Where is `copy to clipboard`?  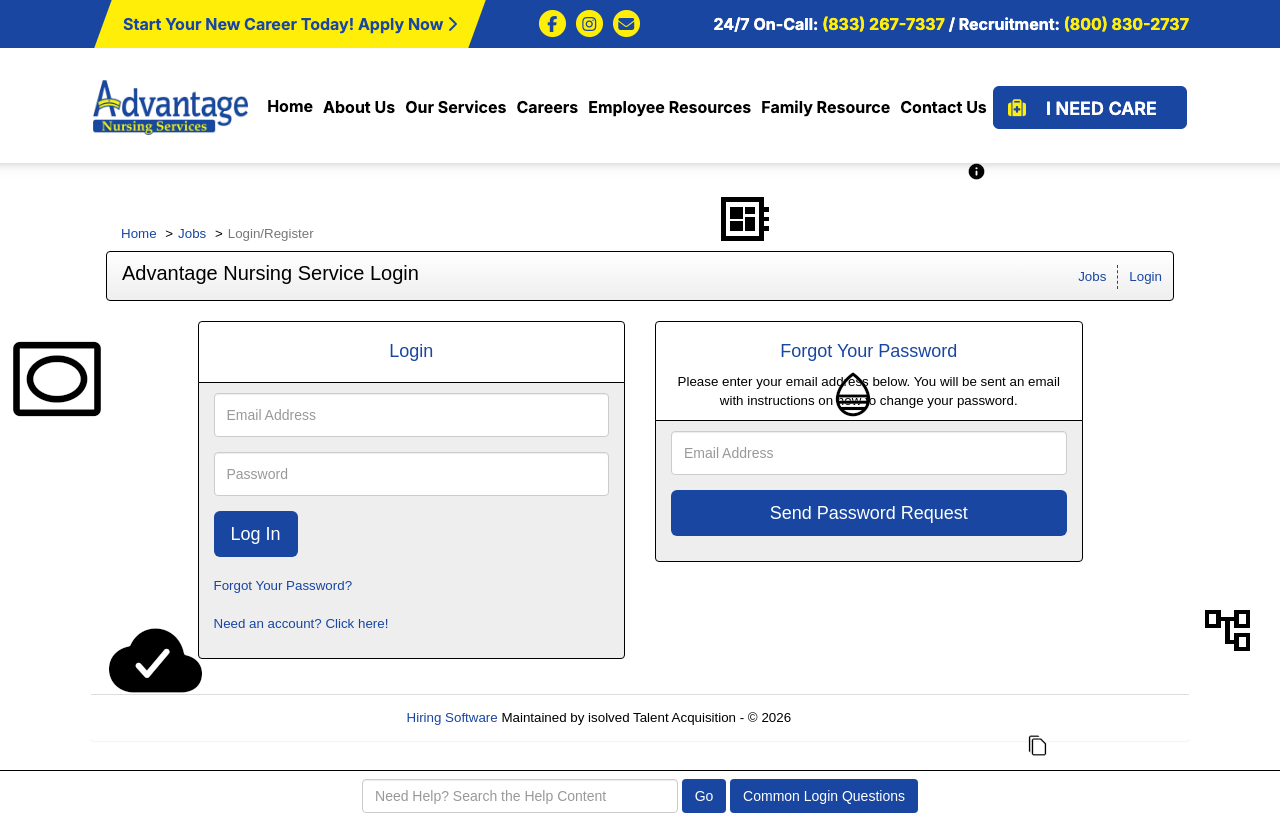 copy to clipboard is located at coordinates (1037, 745).